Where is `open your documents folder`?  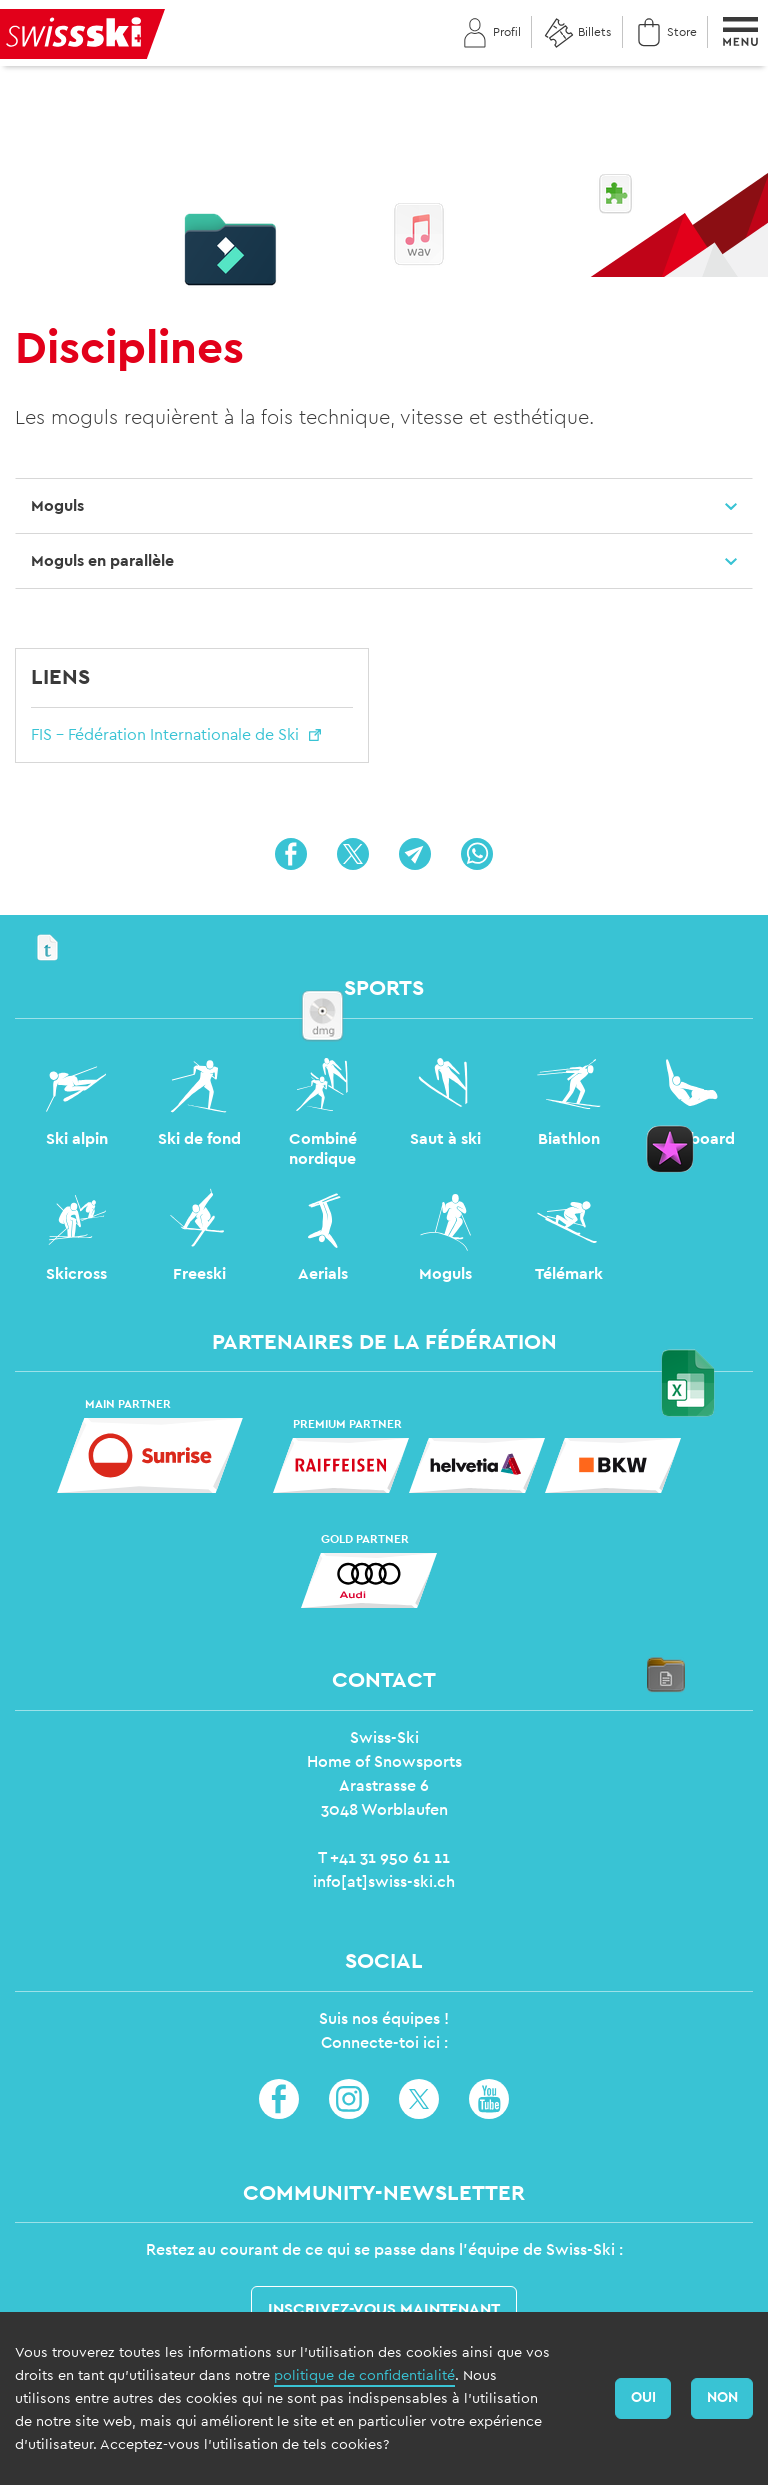 open your documents folder is located at coordinates (666, 1674).